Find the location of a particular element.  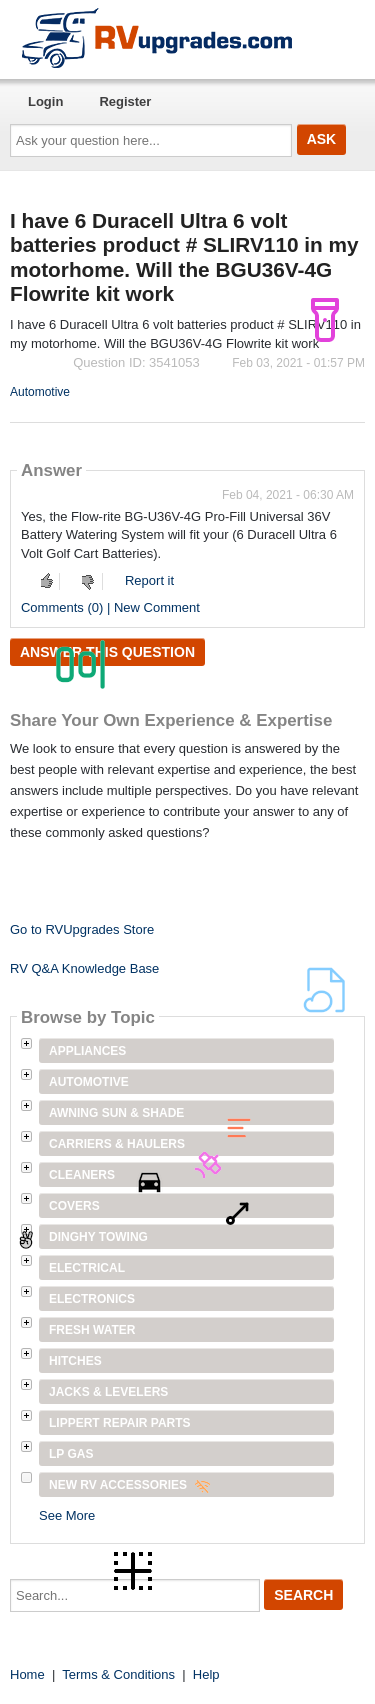

open link in new tab or window is located at coordinates (238, 1213).